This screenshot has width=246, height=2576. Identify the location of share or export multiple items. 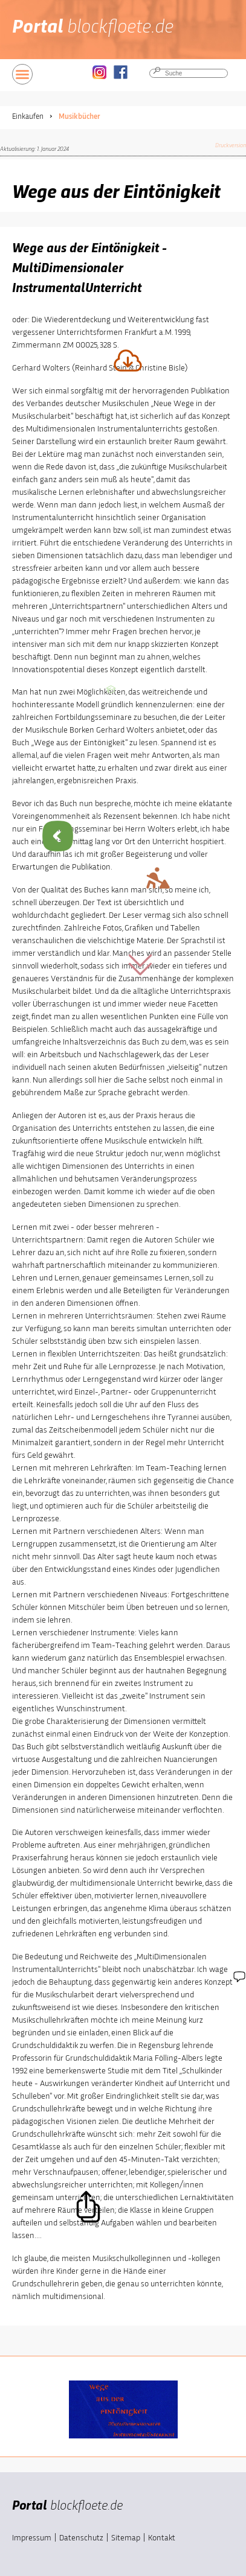
(88, 2207).